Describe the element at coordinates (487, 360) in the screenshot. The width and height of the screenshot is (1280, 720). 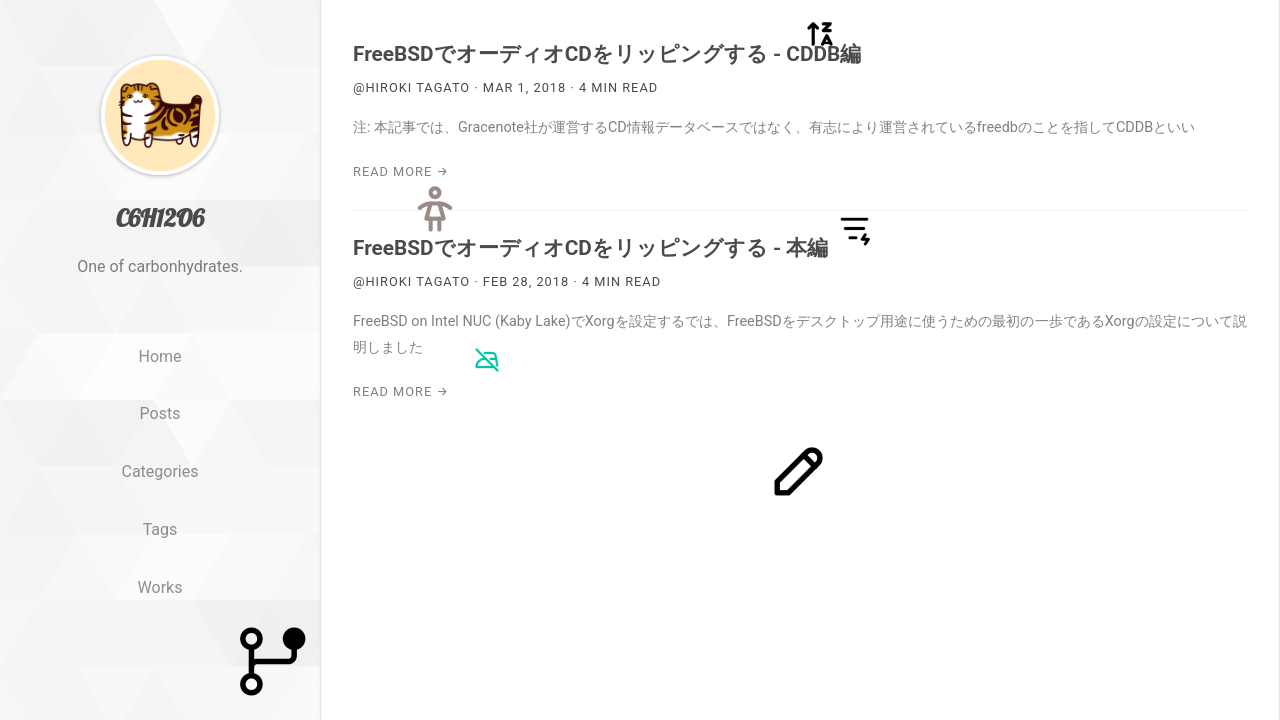
I see `do not iron this item` at that location.